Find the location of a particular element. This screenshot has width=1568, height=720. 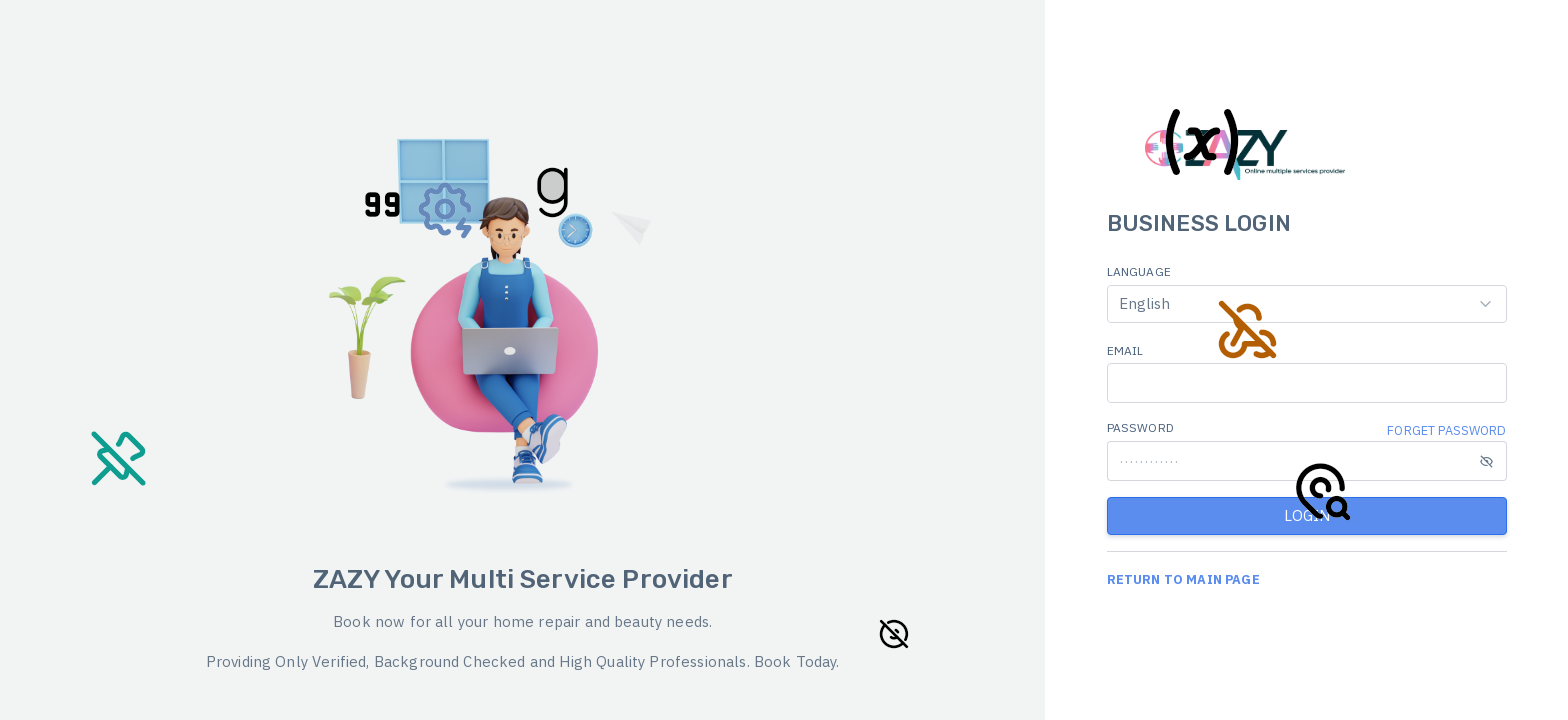

webhook integration disabled is located at coordinates (1247, 329).